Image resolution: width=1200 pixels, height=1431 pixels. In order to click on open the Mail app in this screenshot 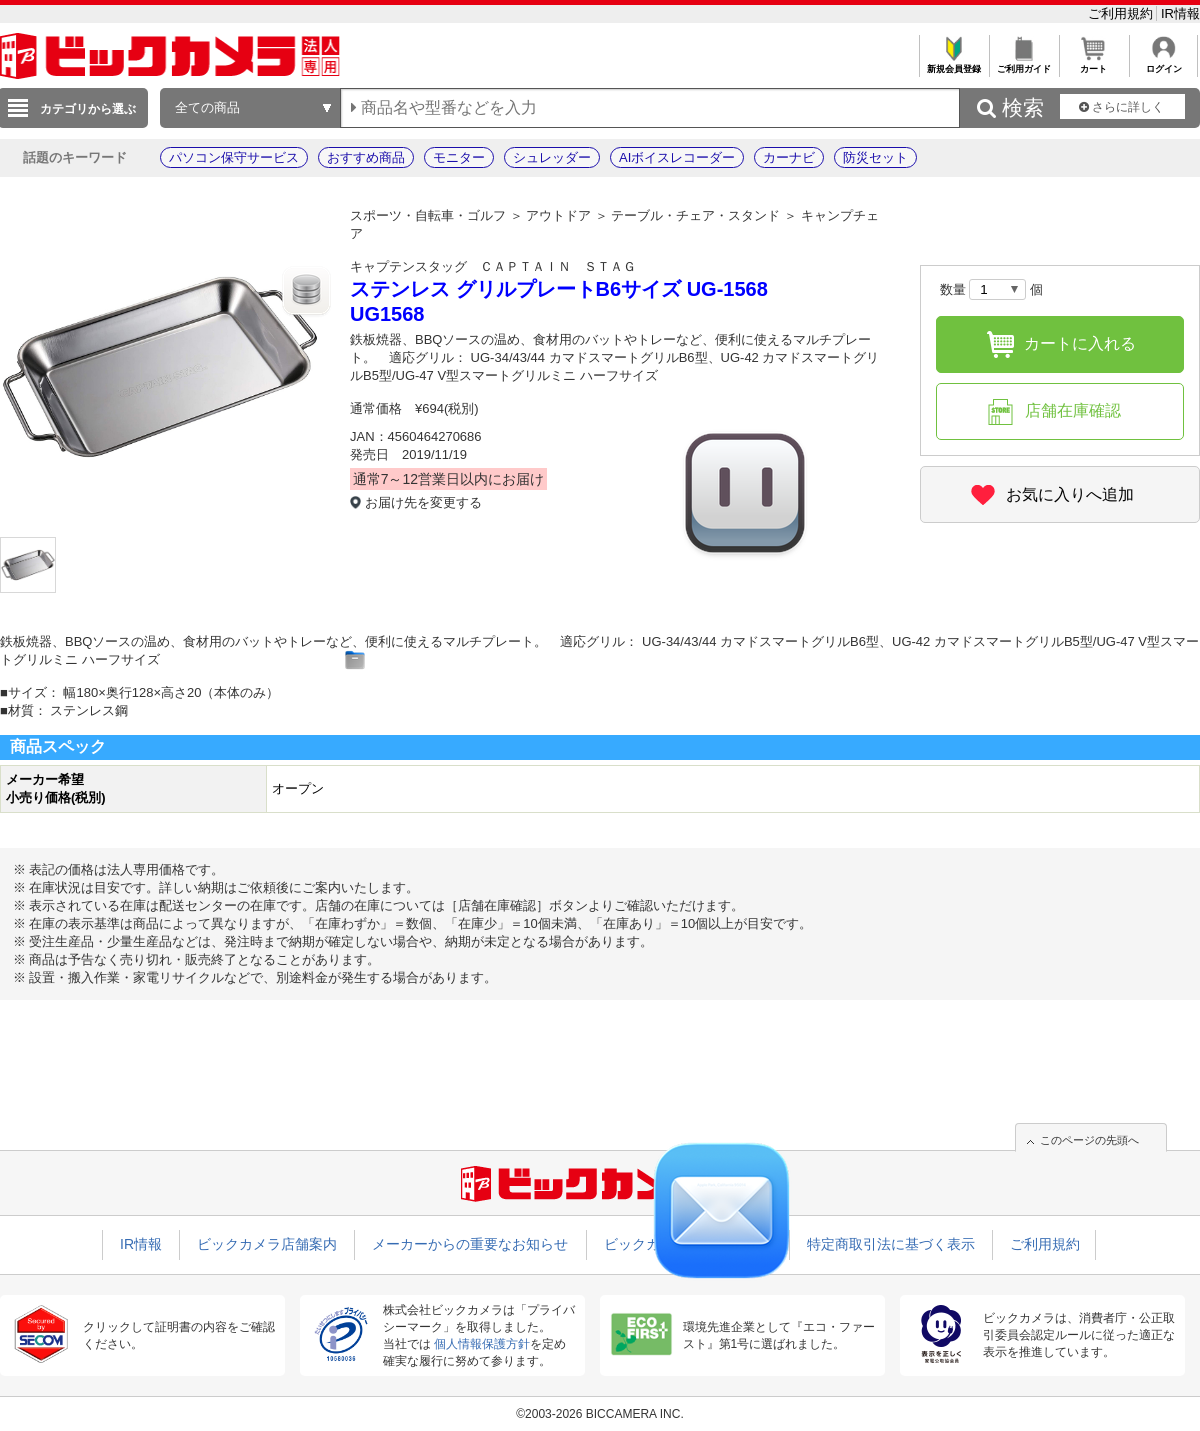, I will do `click(721, 1210)`.